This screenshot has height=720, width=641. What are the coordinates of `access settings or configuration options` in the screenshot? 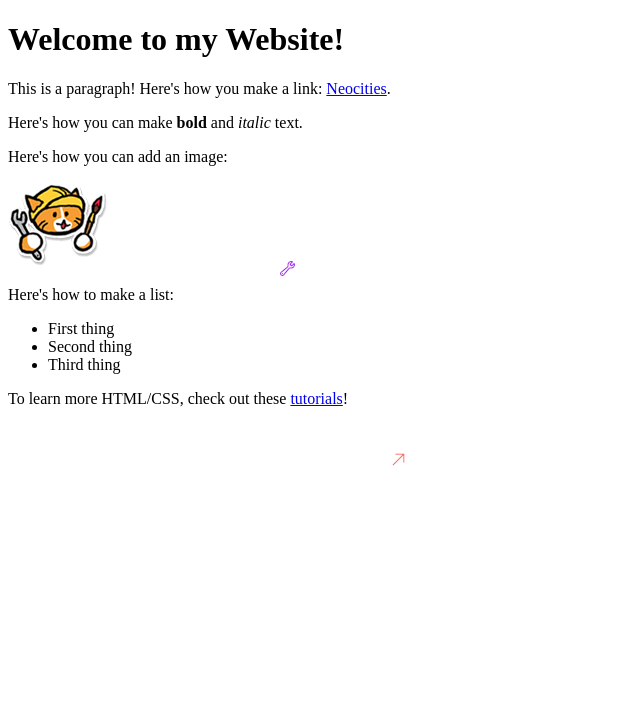 It's located at (287, 268).